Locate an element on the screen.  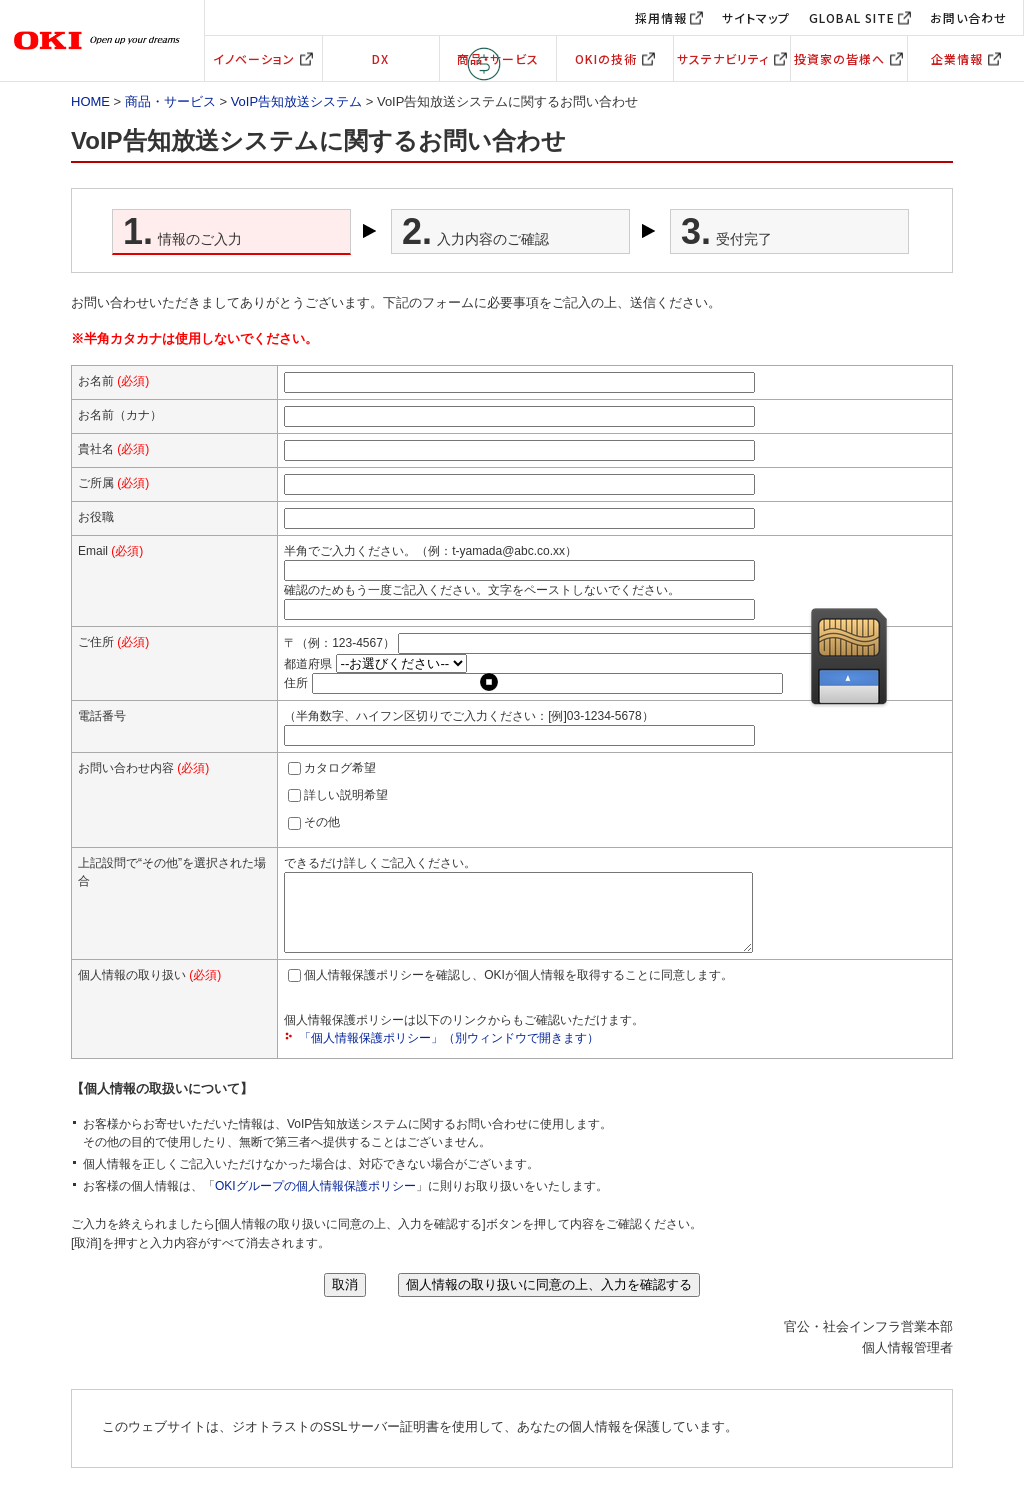
view account balance or financial summary is located at coordinates (484, 64).